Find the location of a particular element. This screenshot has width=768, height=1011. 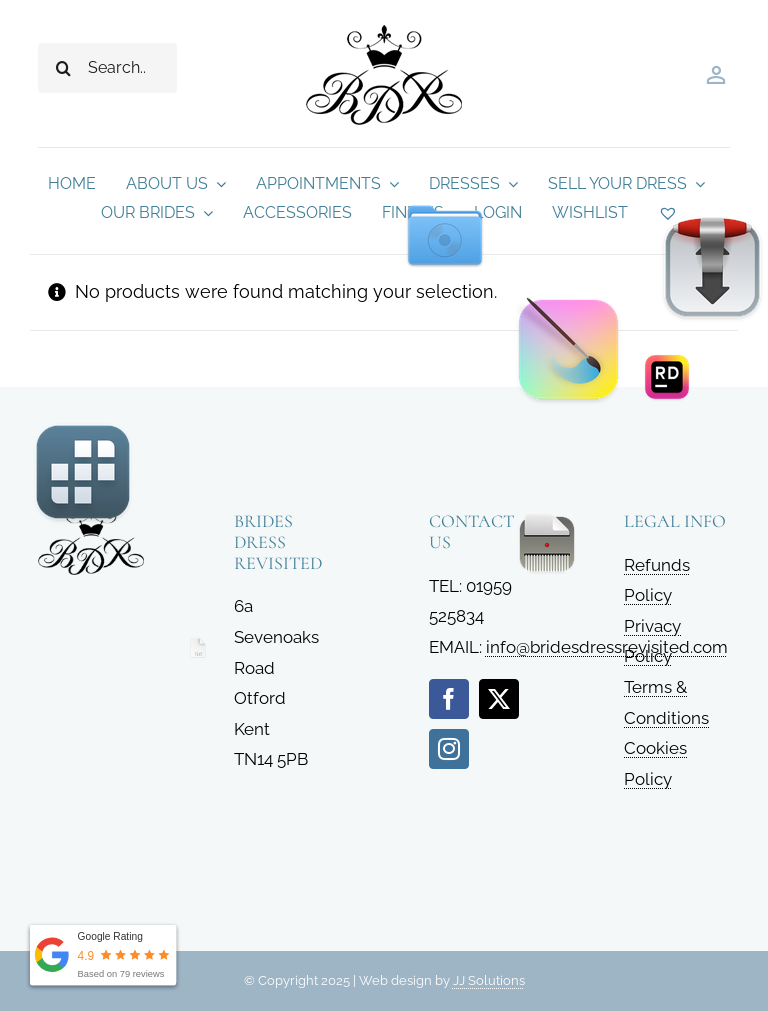

open stata statistical software is located at coordinates (83, 472).